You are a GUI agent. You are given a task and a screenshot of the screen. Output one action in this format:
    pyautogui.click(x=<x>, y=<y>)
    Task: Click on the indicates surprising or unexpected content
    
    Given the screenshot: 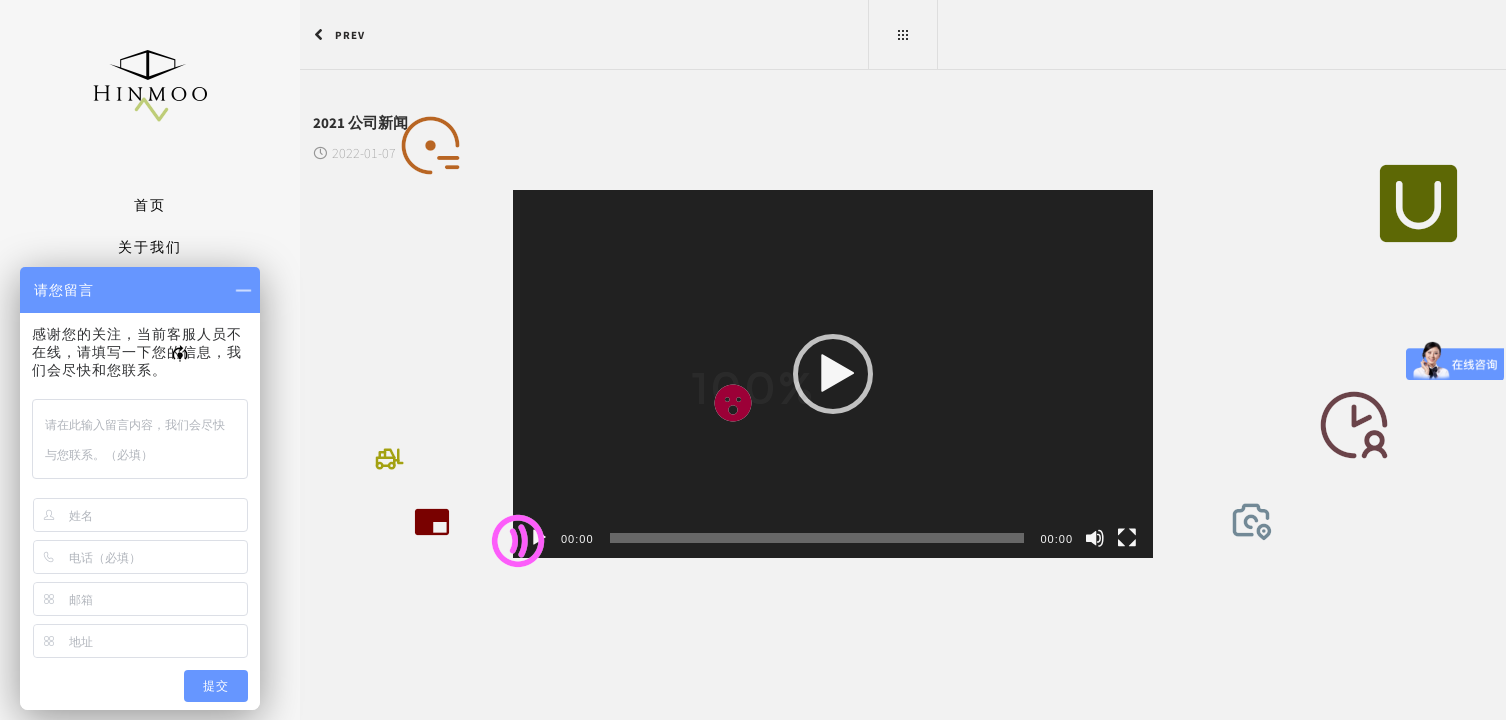 What is the action you would take?
    pyautogui.click(x=733, y=403)
    